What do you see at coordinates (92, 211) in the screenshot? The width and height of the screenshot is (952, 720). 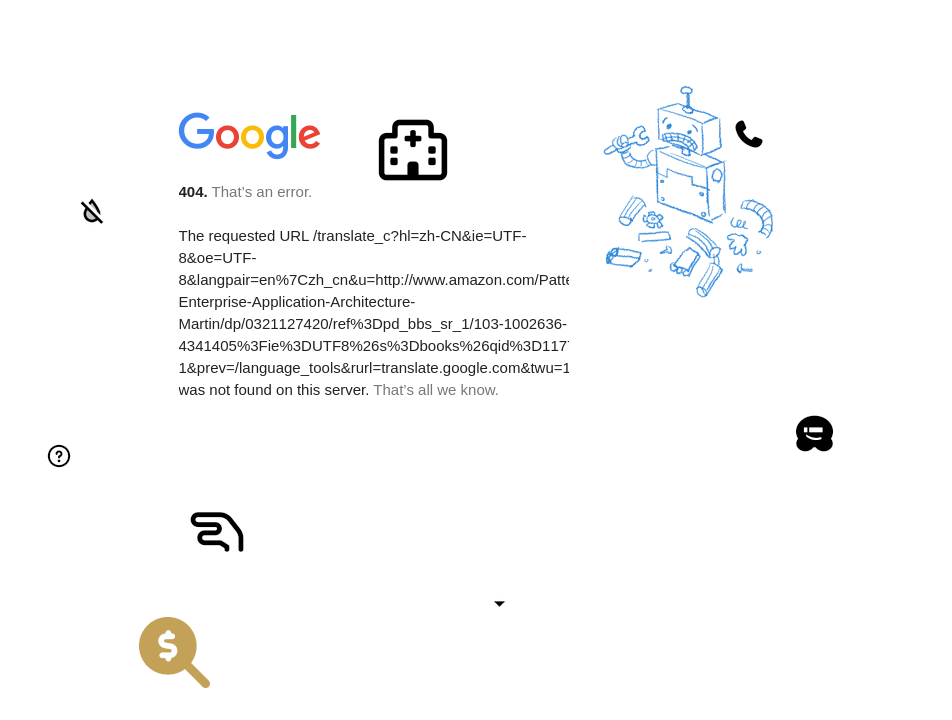 I see `reset text or fill color to default` at bounding box center [92, 211].